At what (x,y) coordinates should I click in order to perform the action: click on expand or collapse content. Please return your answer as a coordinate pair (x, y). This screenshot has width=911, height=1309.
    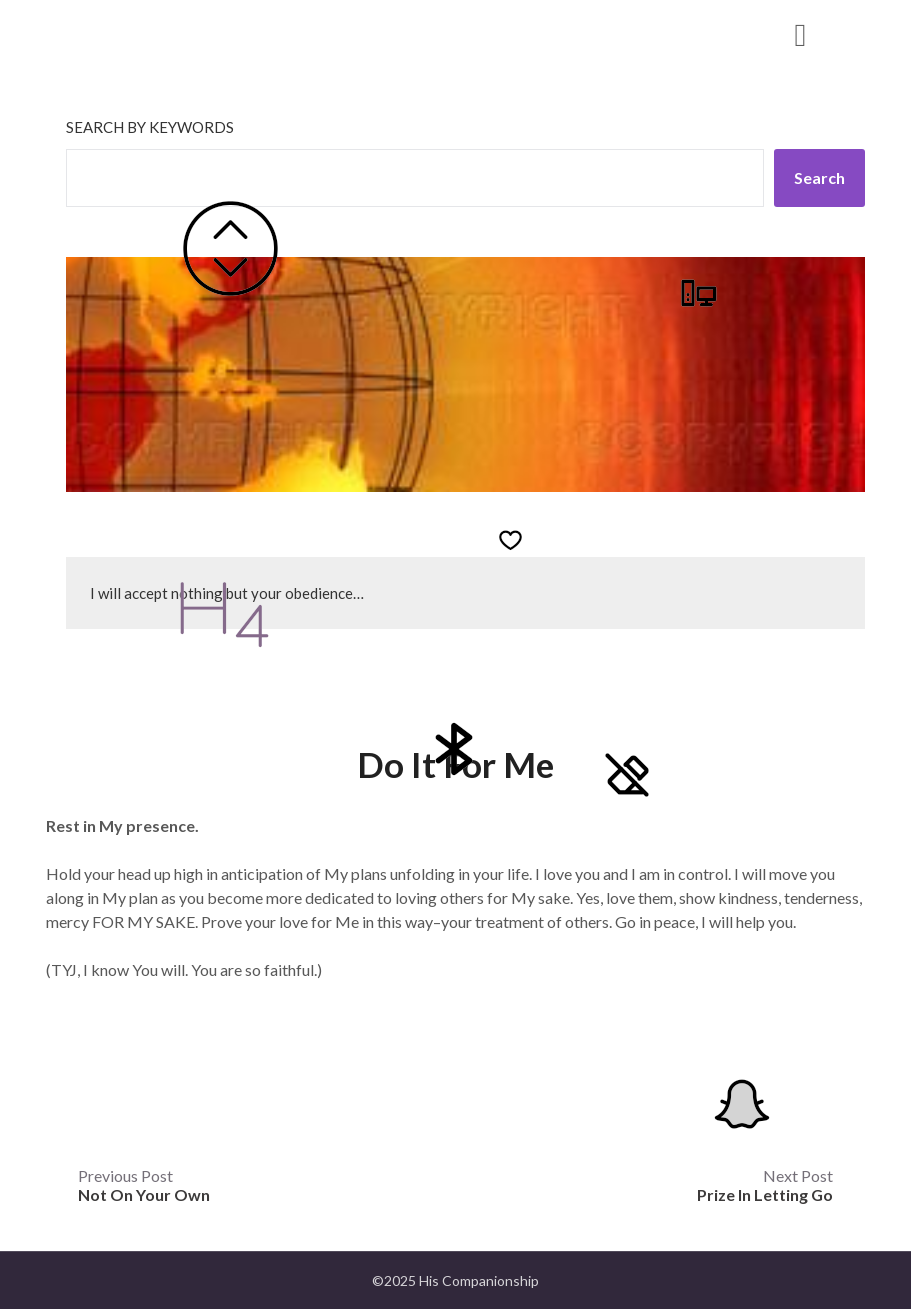
    Looking at the image, I should click on (230, 248).